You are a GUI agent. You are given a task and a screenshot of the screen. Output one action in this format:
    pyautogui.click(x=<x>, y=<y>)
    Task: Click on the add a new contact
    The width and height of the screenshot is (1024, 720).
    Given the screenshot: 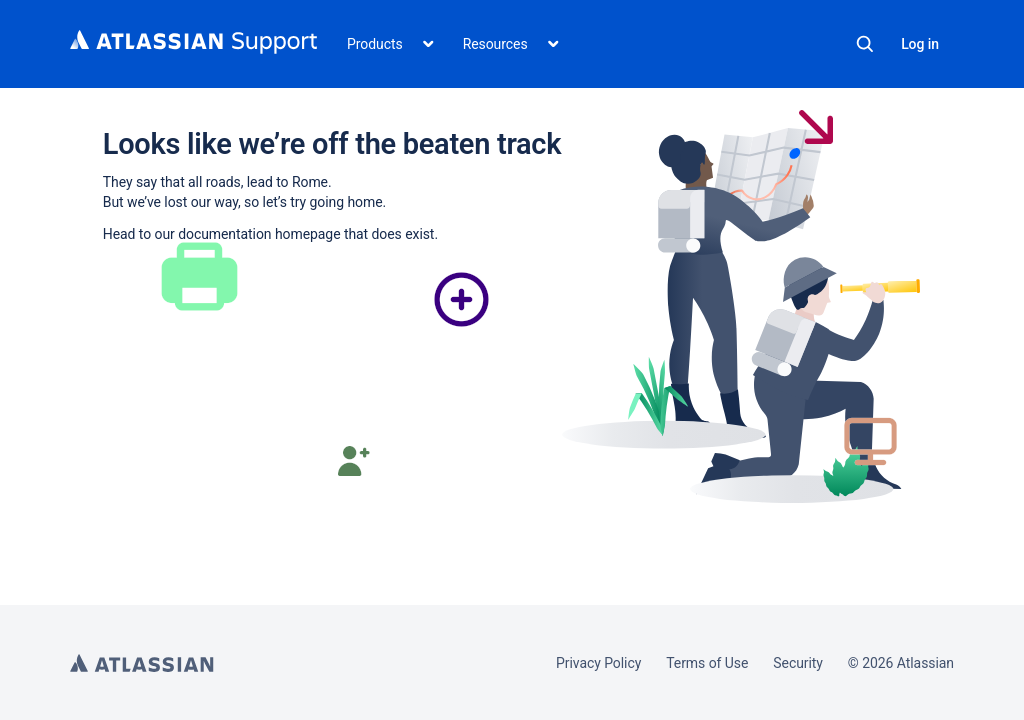 What is the action you would take?
    pyautogui.click(x=353, y=461)
    